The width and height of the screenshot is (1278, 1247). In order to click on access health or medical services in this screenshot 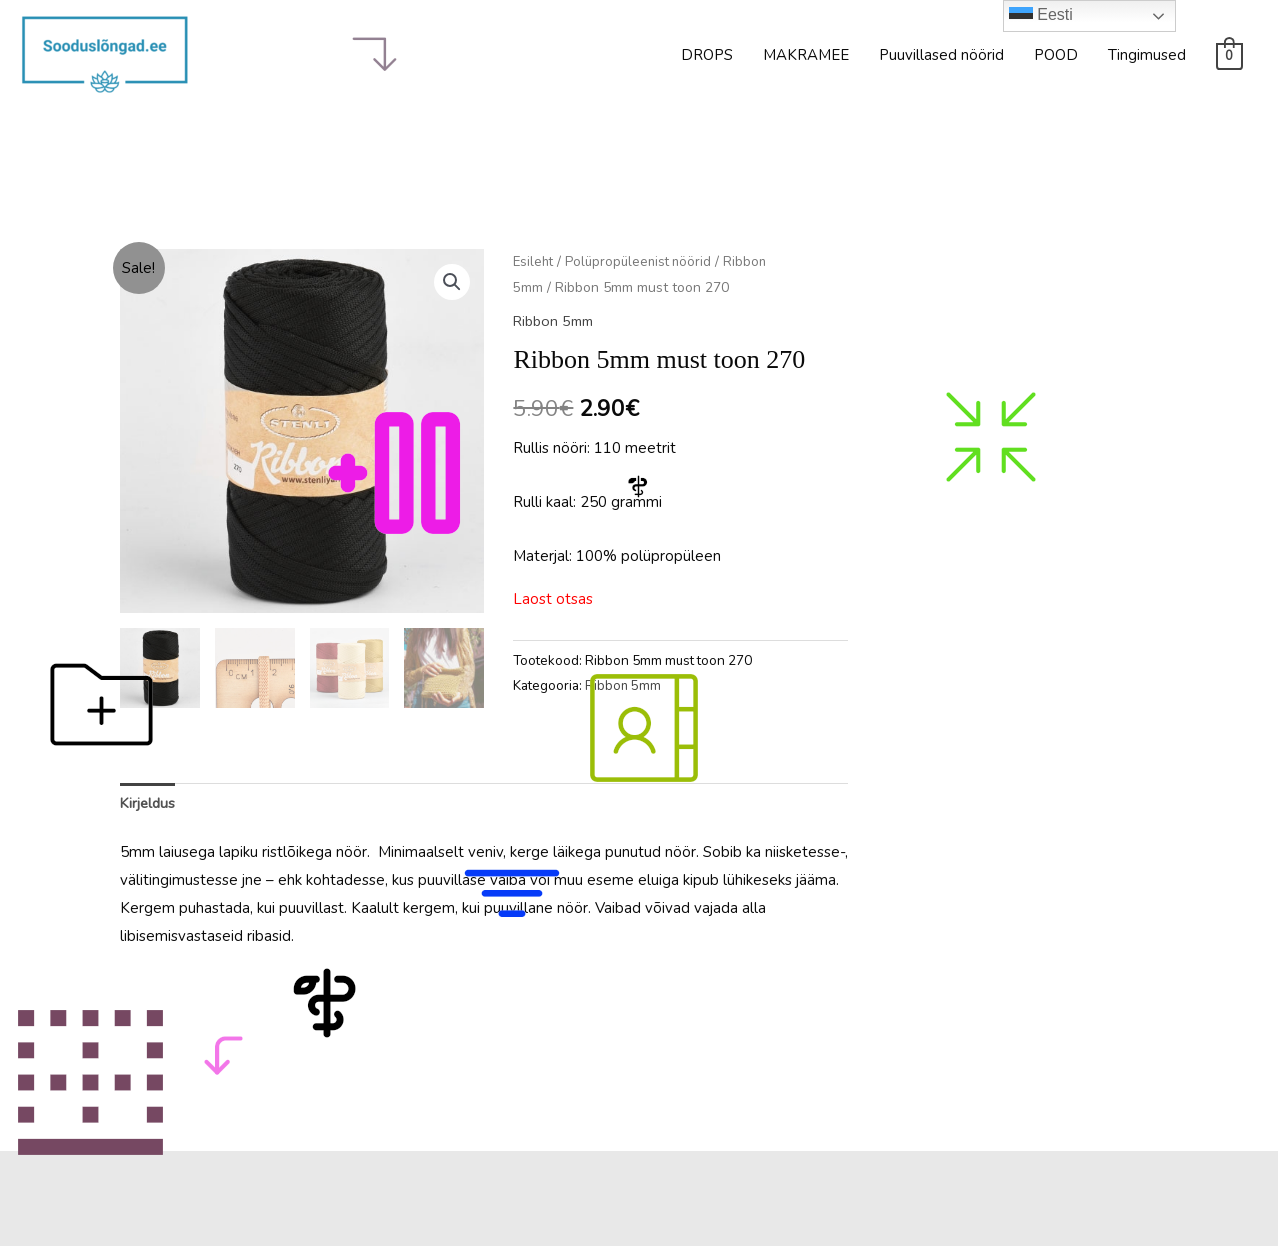, I will do `click(327, 1003)`.